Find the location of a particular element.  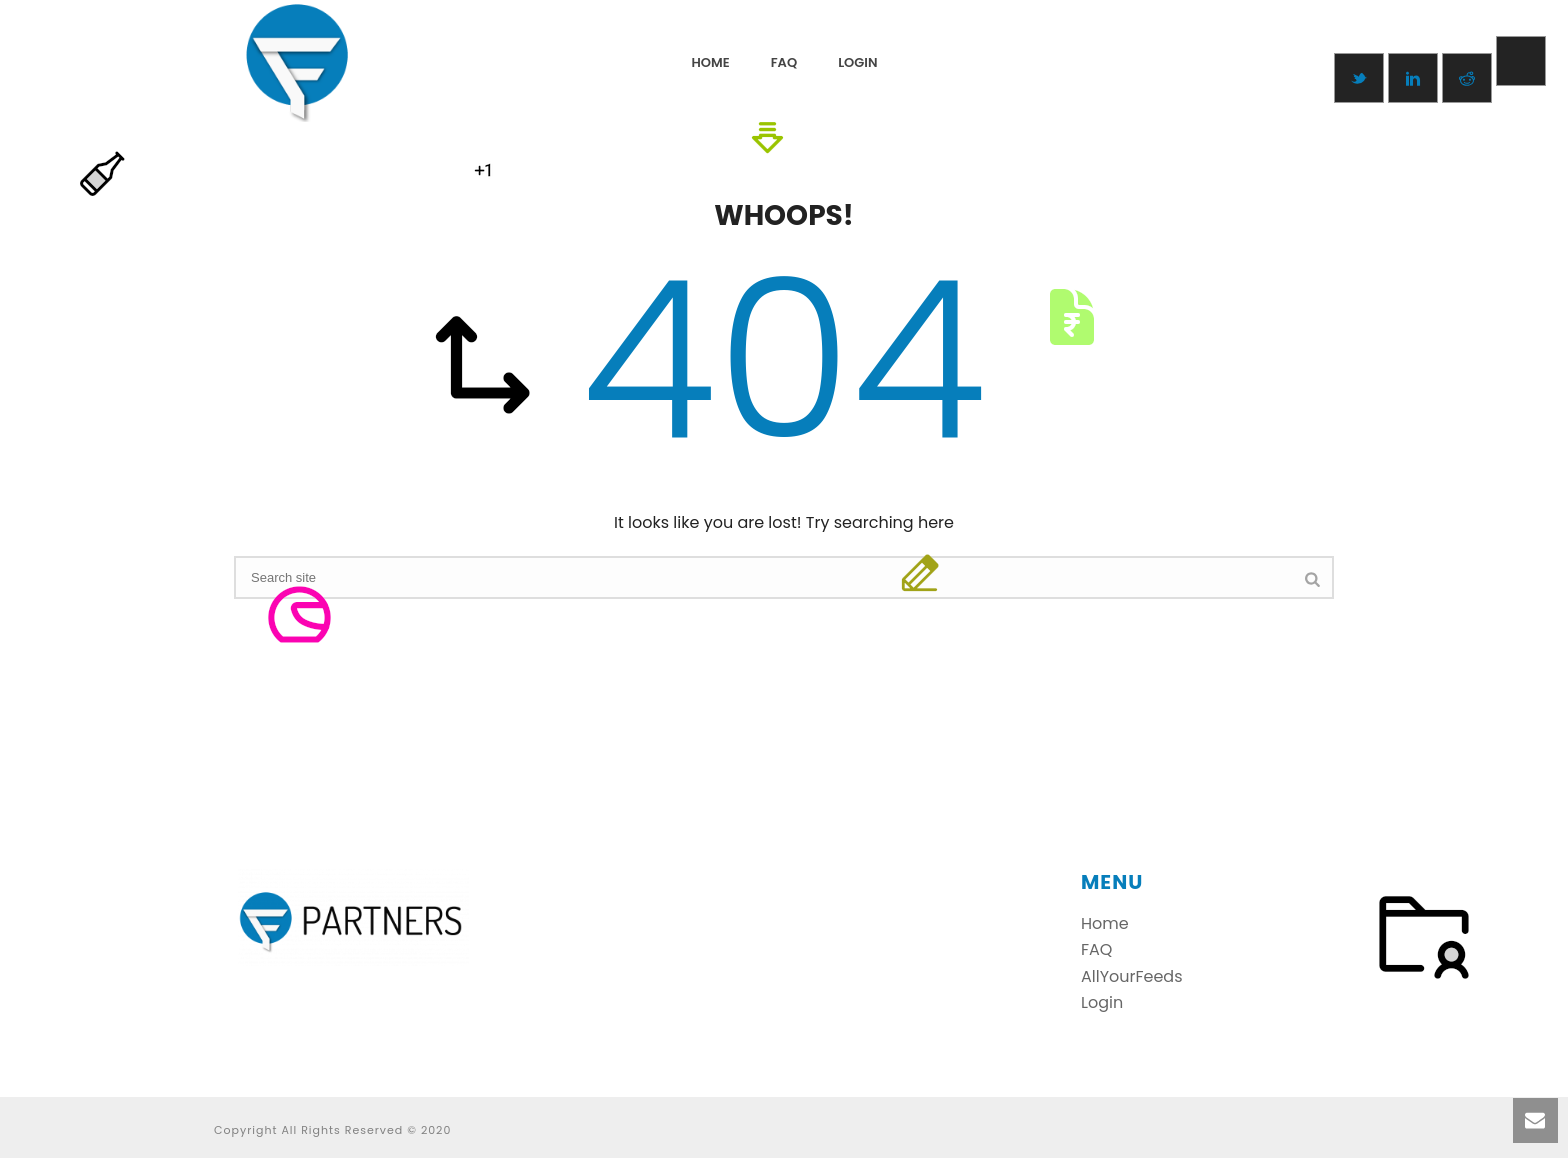

browse alcoholic beverage options is located at coordinates (101, 174).